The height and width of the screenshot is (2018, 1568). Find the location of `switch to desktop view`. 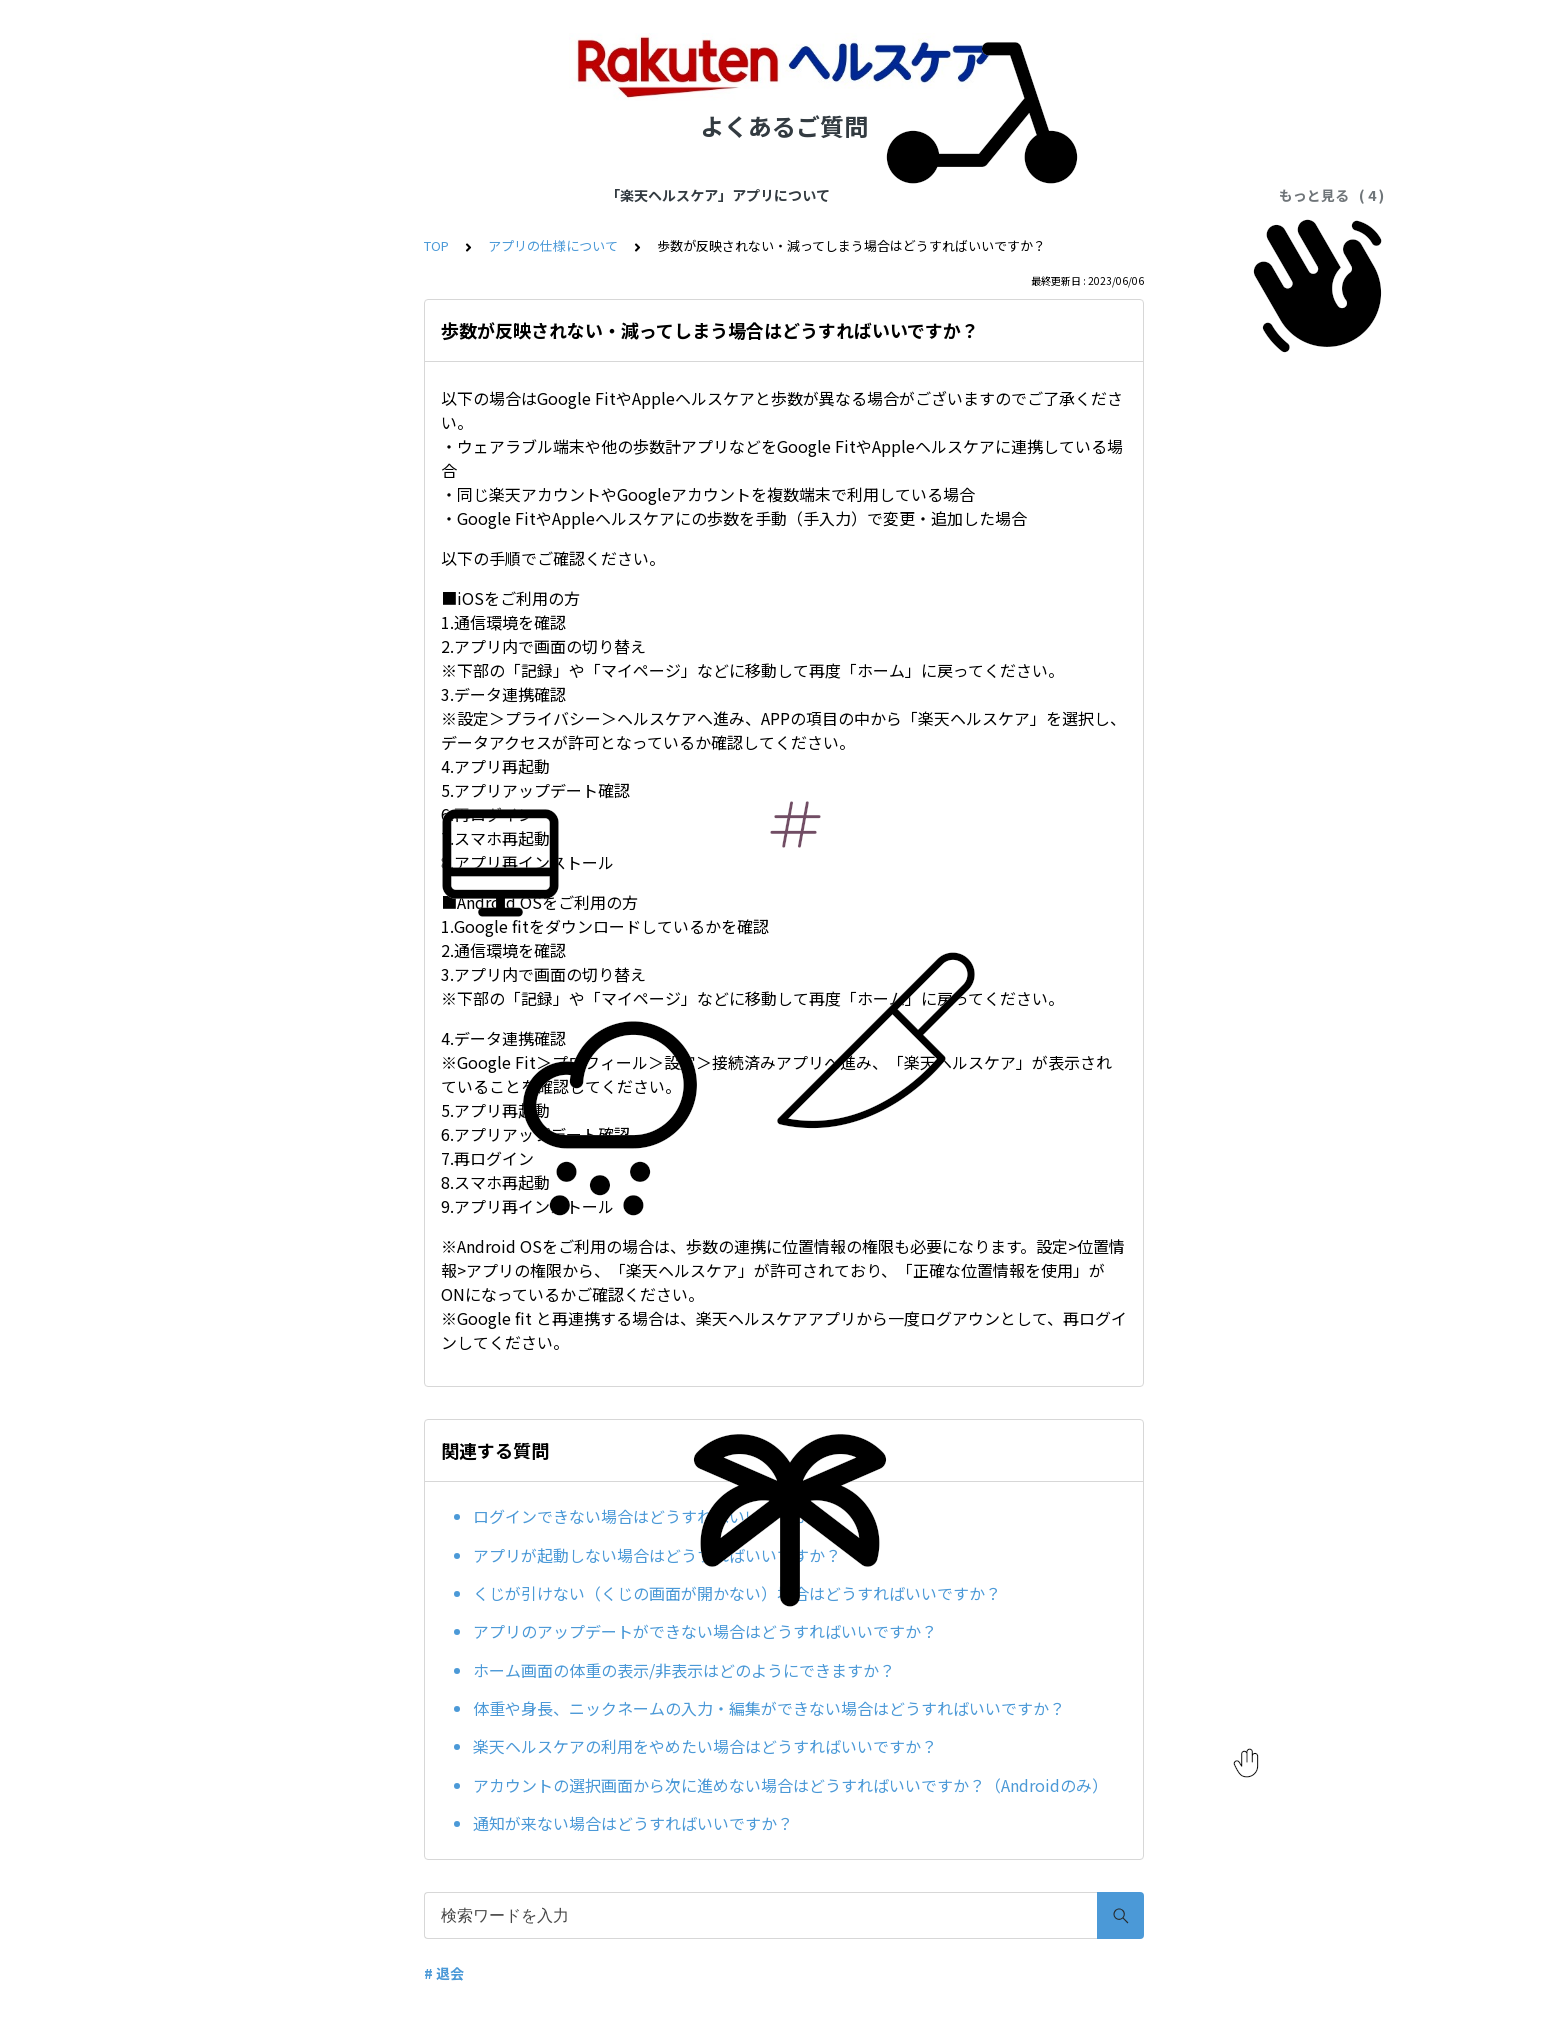

switch to desktop view is located at coordinates (500, 858).